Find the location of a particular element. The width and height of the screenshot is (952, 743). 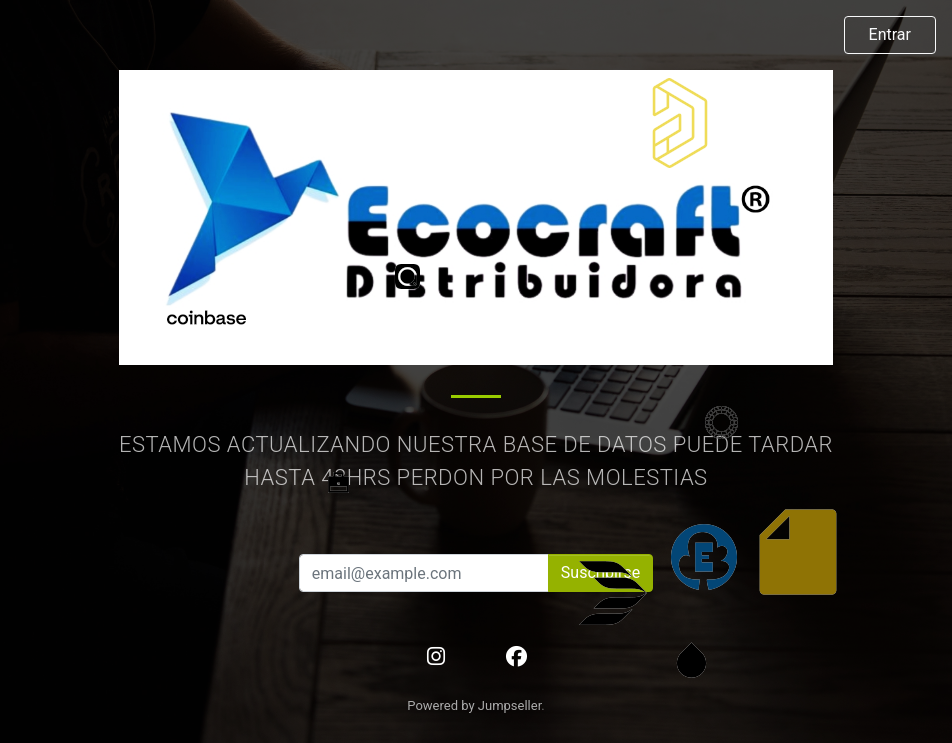

bombardier company logo is located at coordinates (613, 593).